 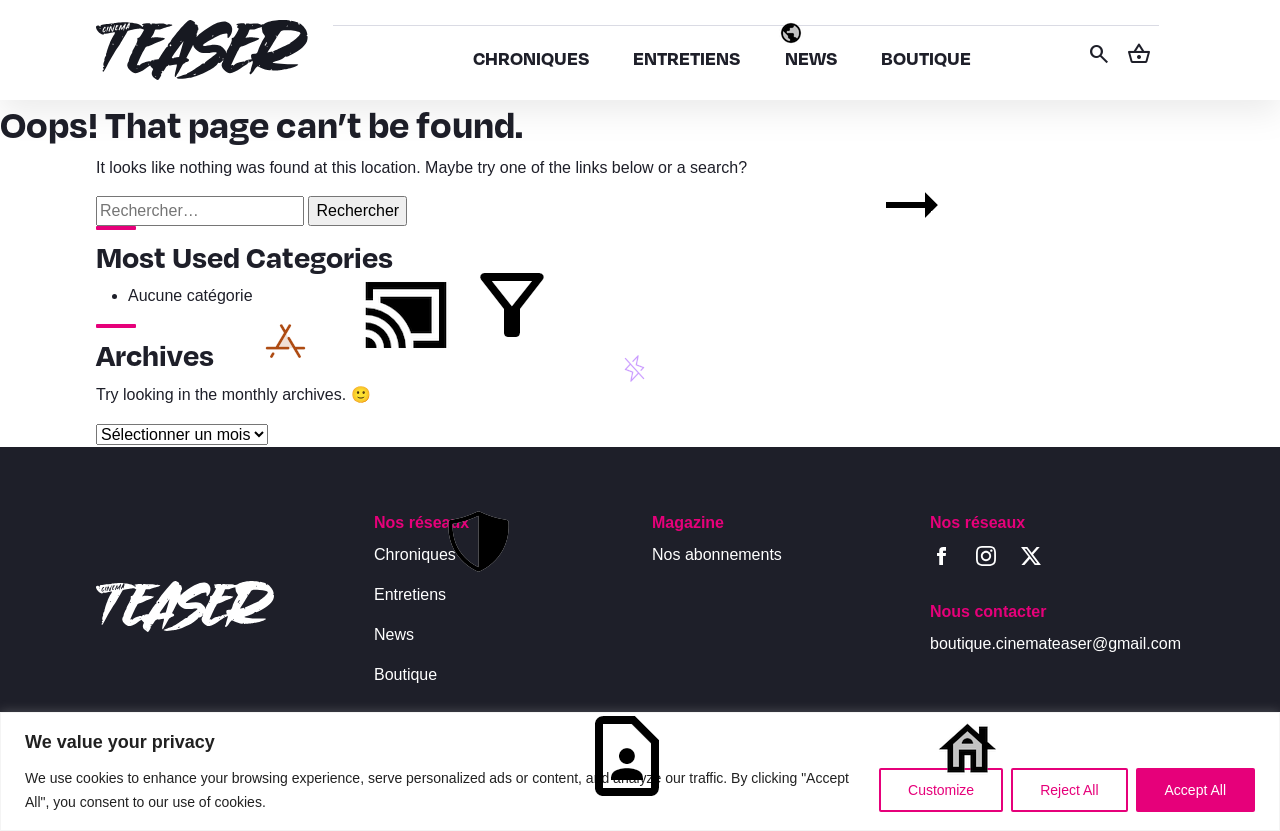 What do you see at coordinates (627, 756) in the screenshot?
I see `view contact details` at bounding box center [627, 756].